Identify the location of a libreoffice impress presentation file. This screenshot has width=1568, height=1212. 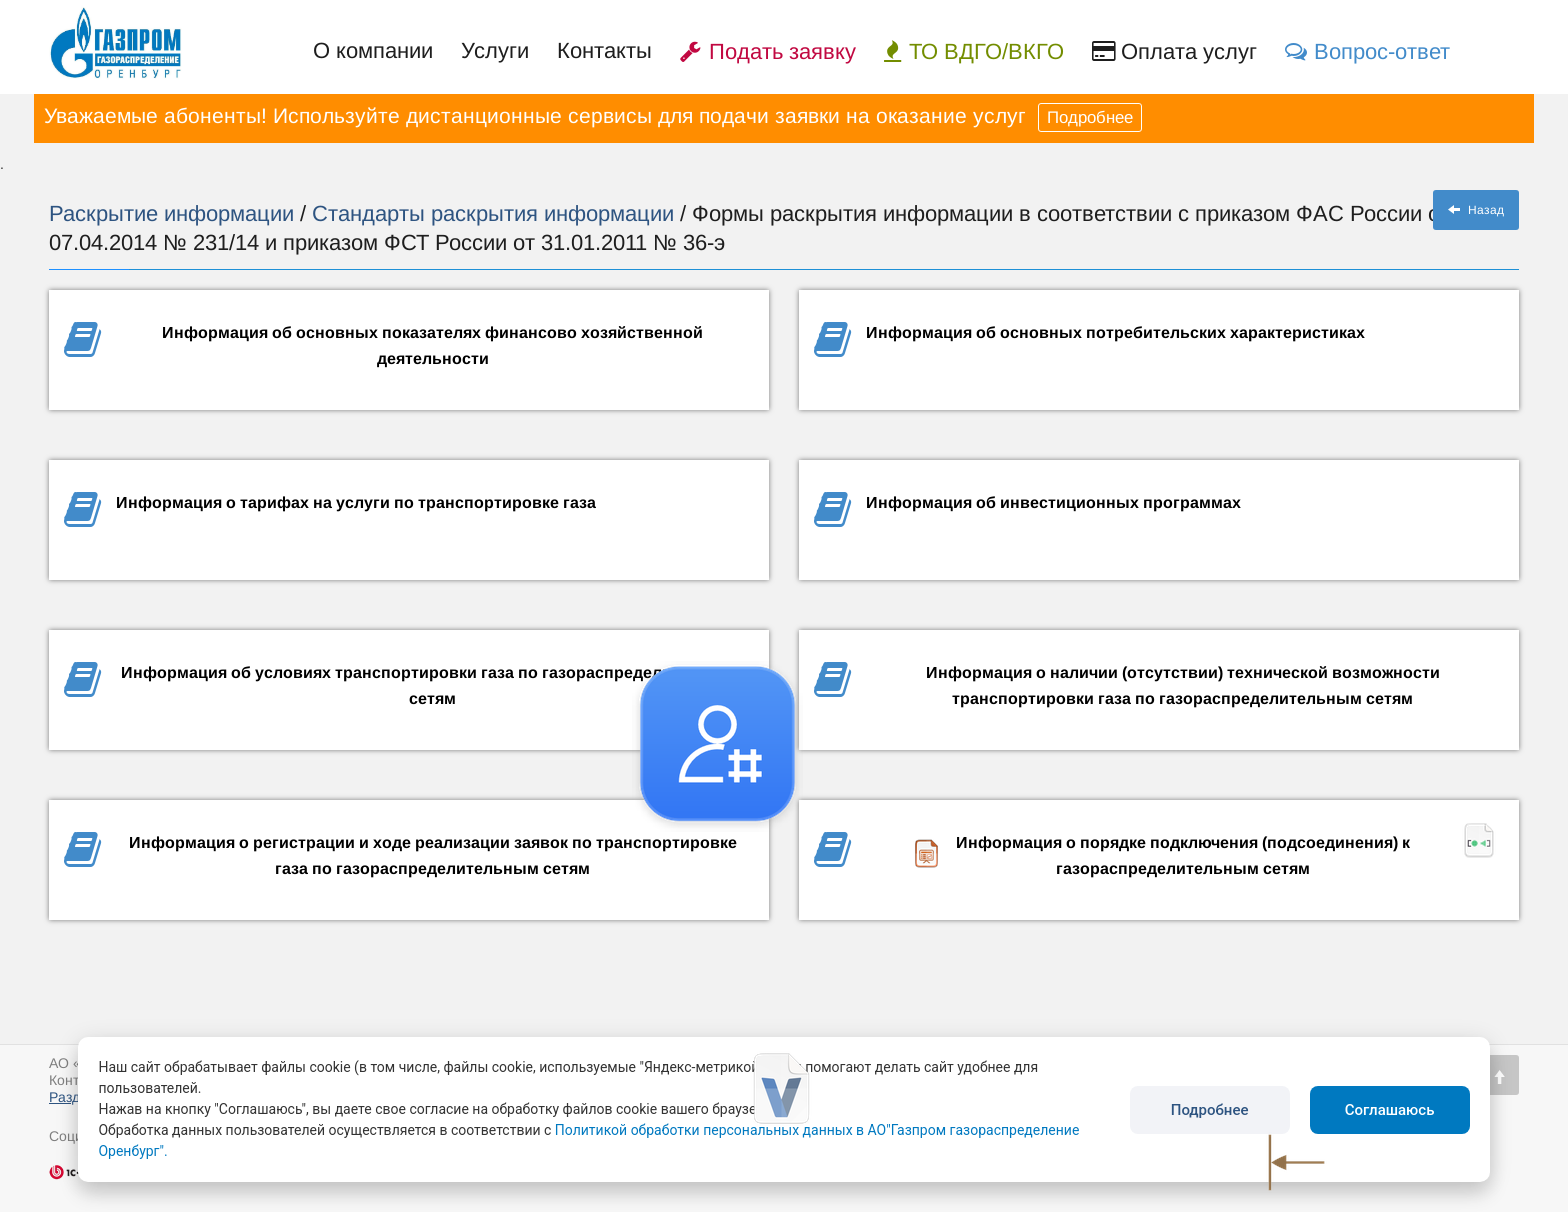
(926, 853).